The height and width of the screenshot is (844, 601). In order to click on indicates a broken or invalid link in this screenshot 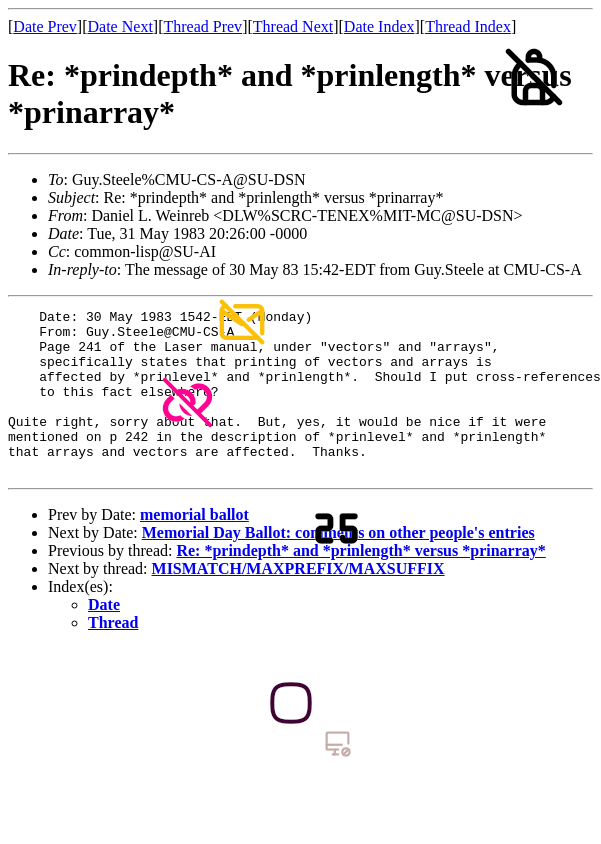, I will do `click(187, 402)`.